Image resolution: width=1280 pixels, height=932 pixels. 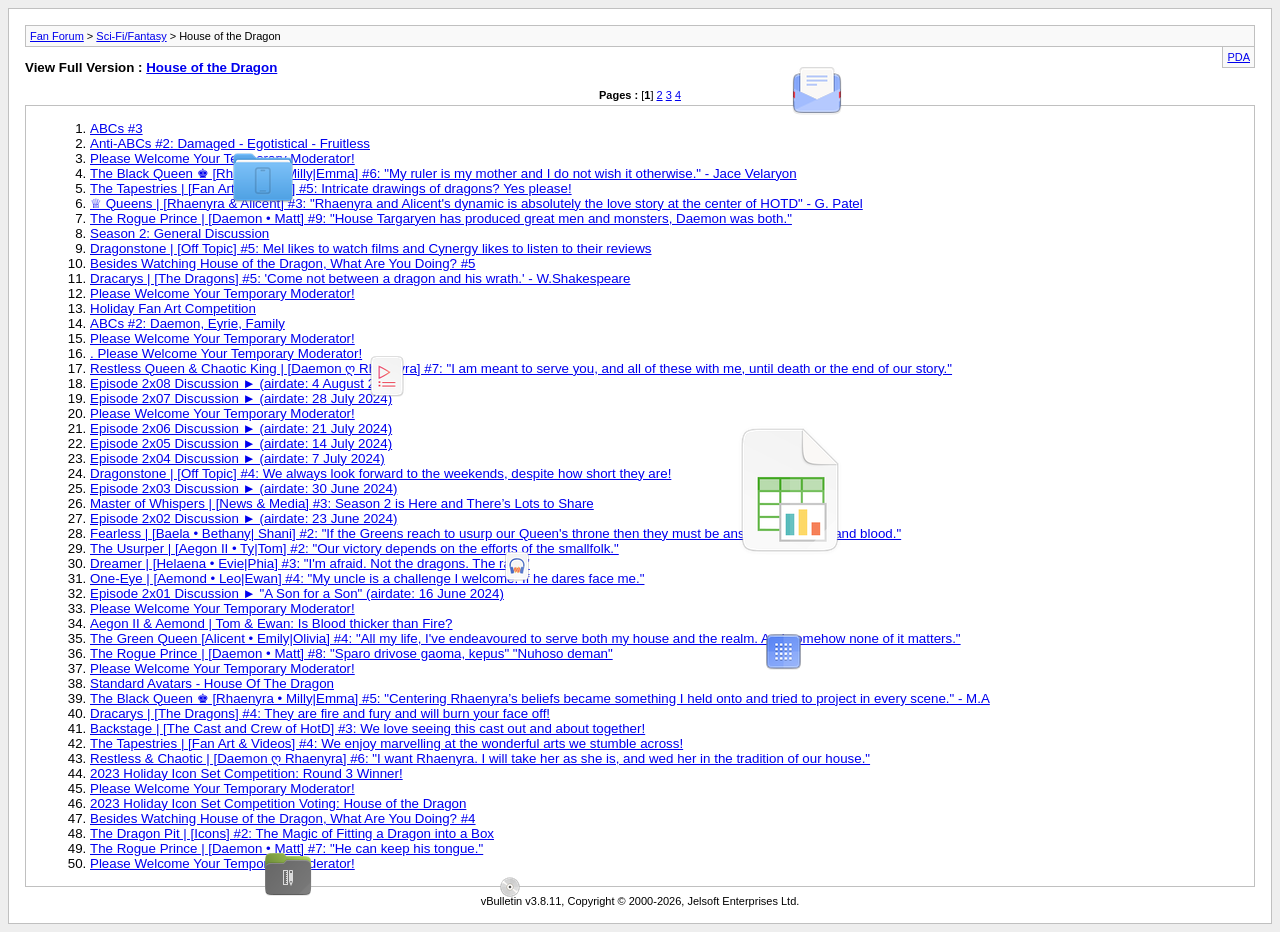 I want to click on open templates folder, so click(x=288, y=874).